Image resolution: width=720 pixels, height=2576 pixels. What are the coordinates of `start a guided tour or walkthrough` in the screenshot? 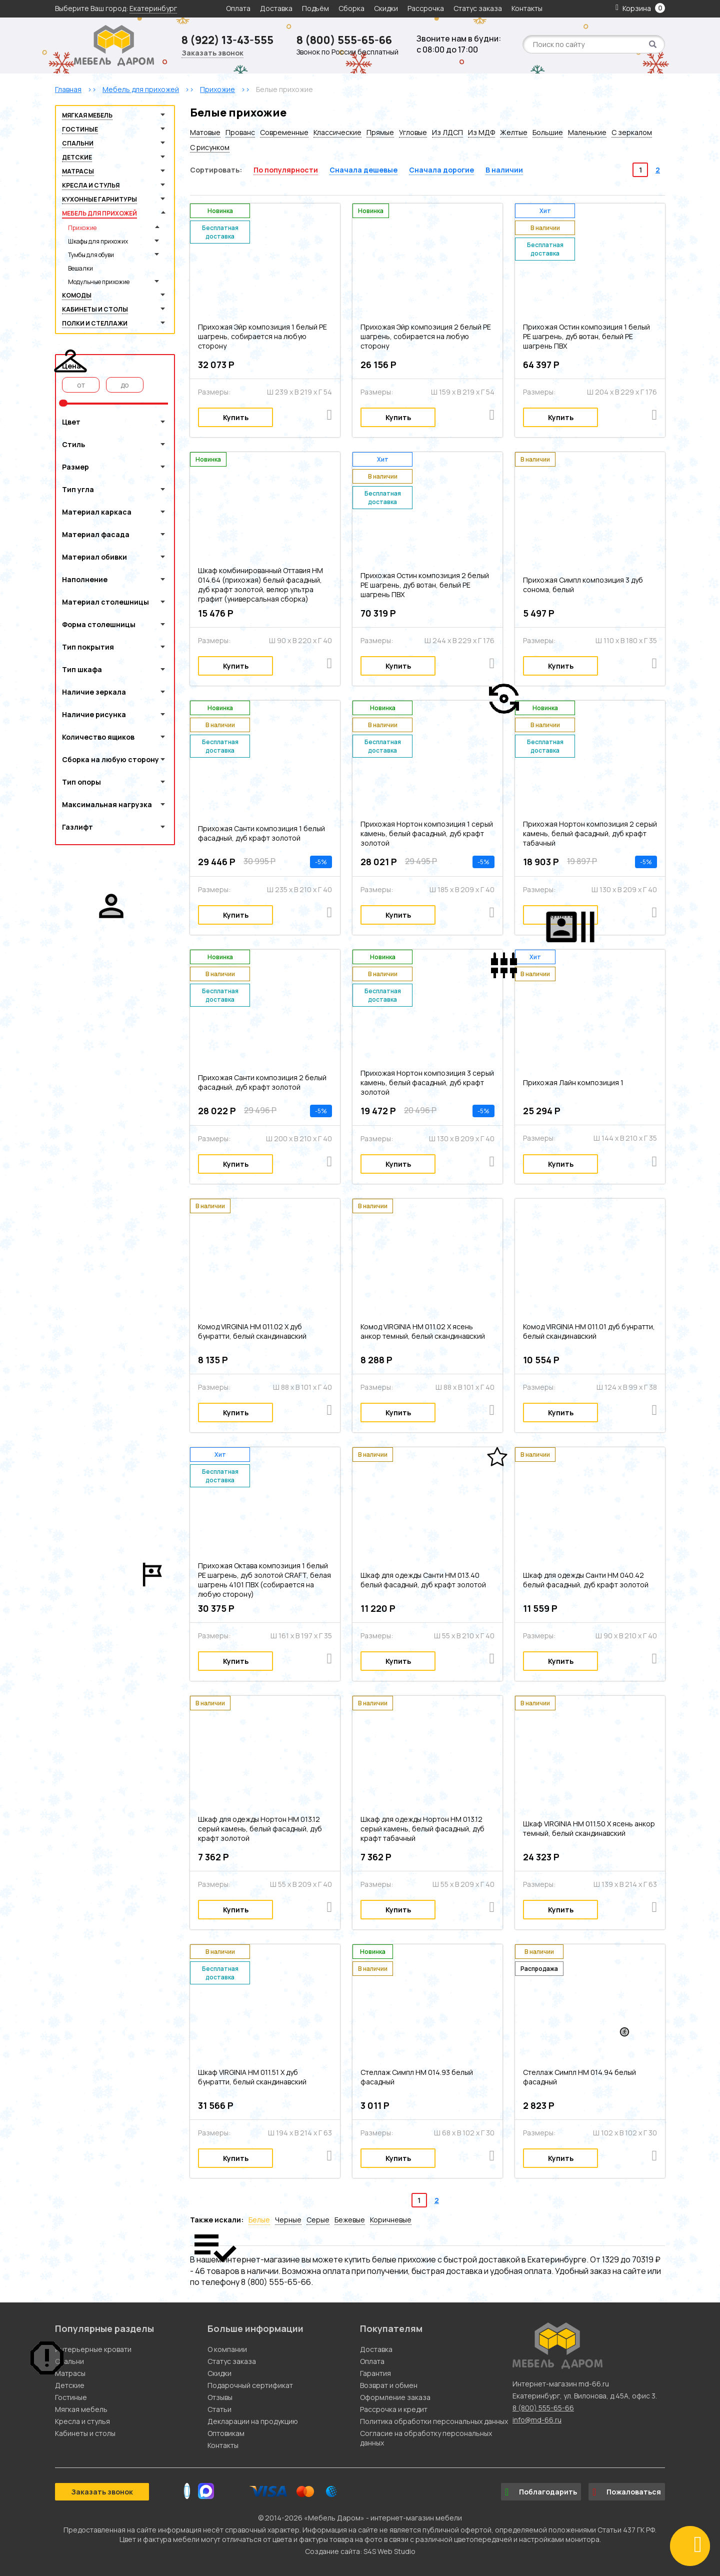 It's located at (151, 1574).